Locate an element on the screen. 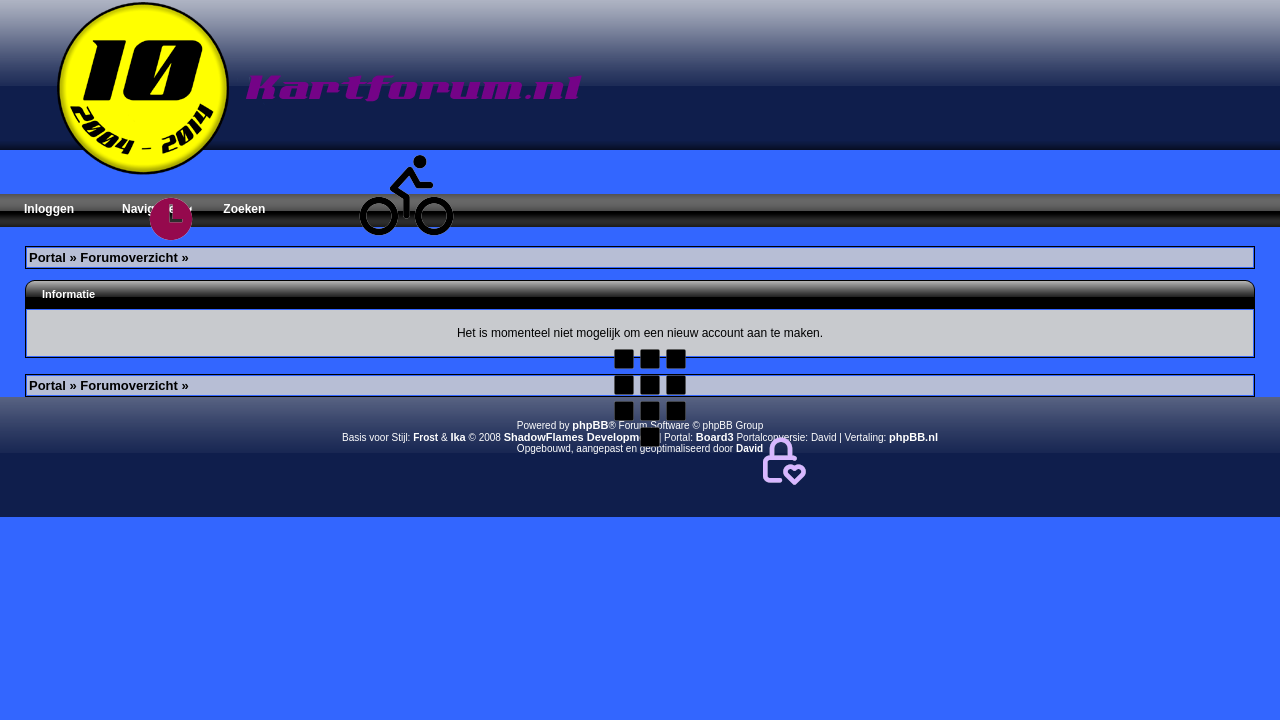 The height and width of the screenshot is (720, 1280). view time or clock settings is located at coordinates (171, 219).